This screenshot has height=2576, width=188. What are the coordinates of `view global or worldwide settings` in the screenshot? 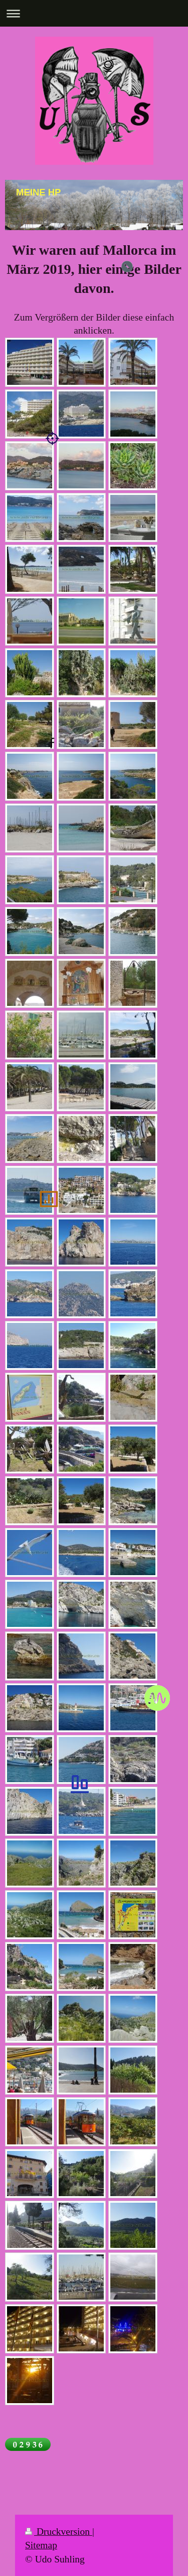 It's located at (108, 65).